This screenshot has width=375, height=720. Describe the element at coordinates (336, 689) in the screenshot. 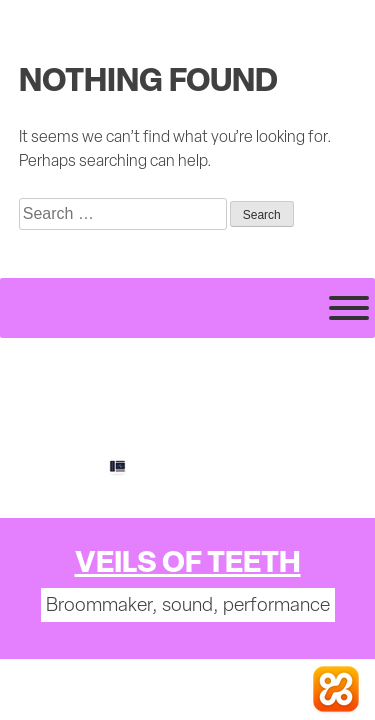

I see `launch xampp local server application` at that location.